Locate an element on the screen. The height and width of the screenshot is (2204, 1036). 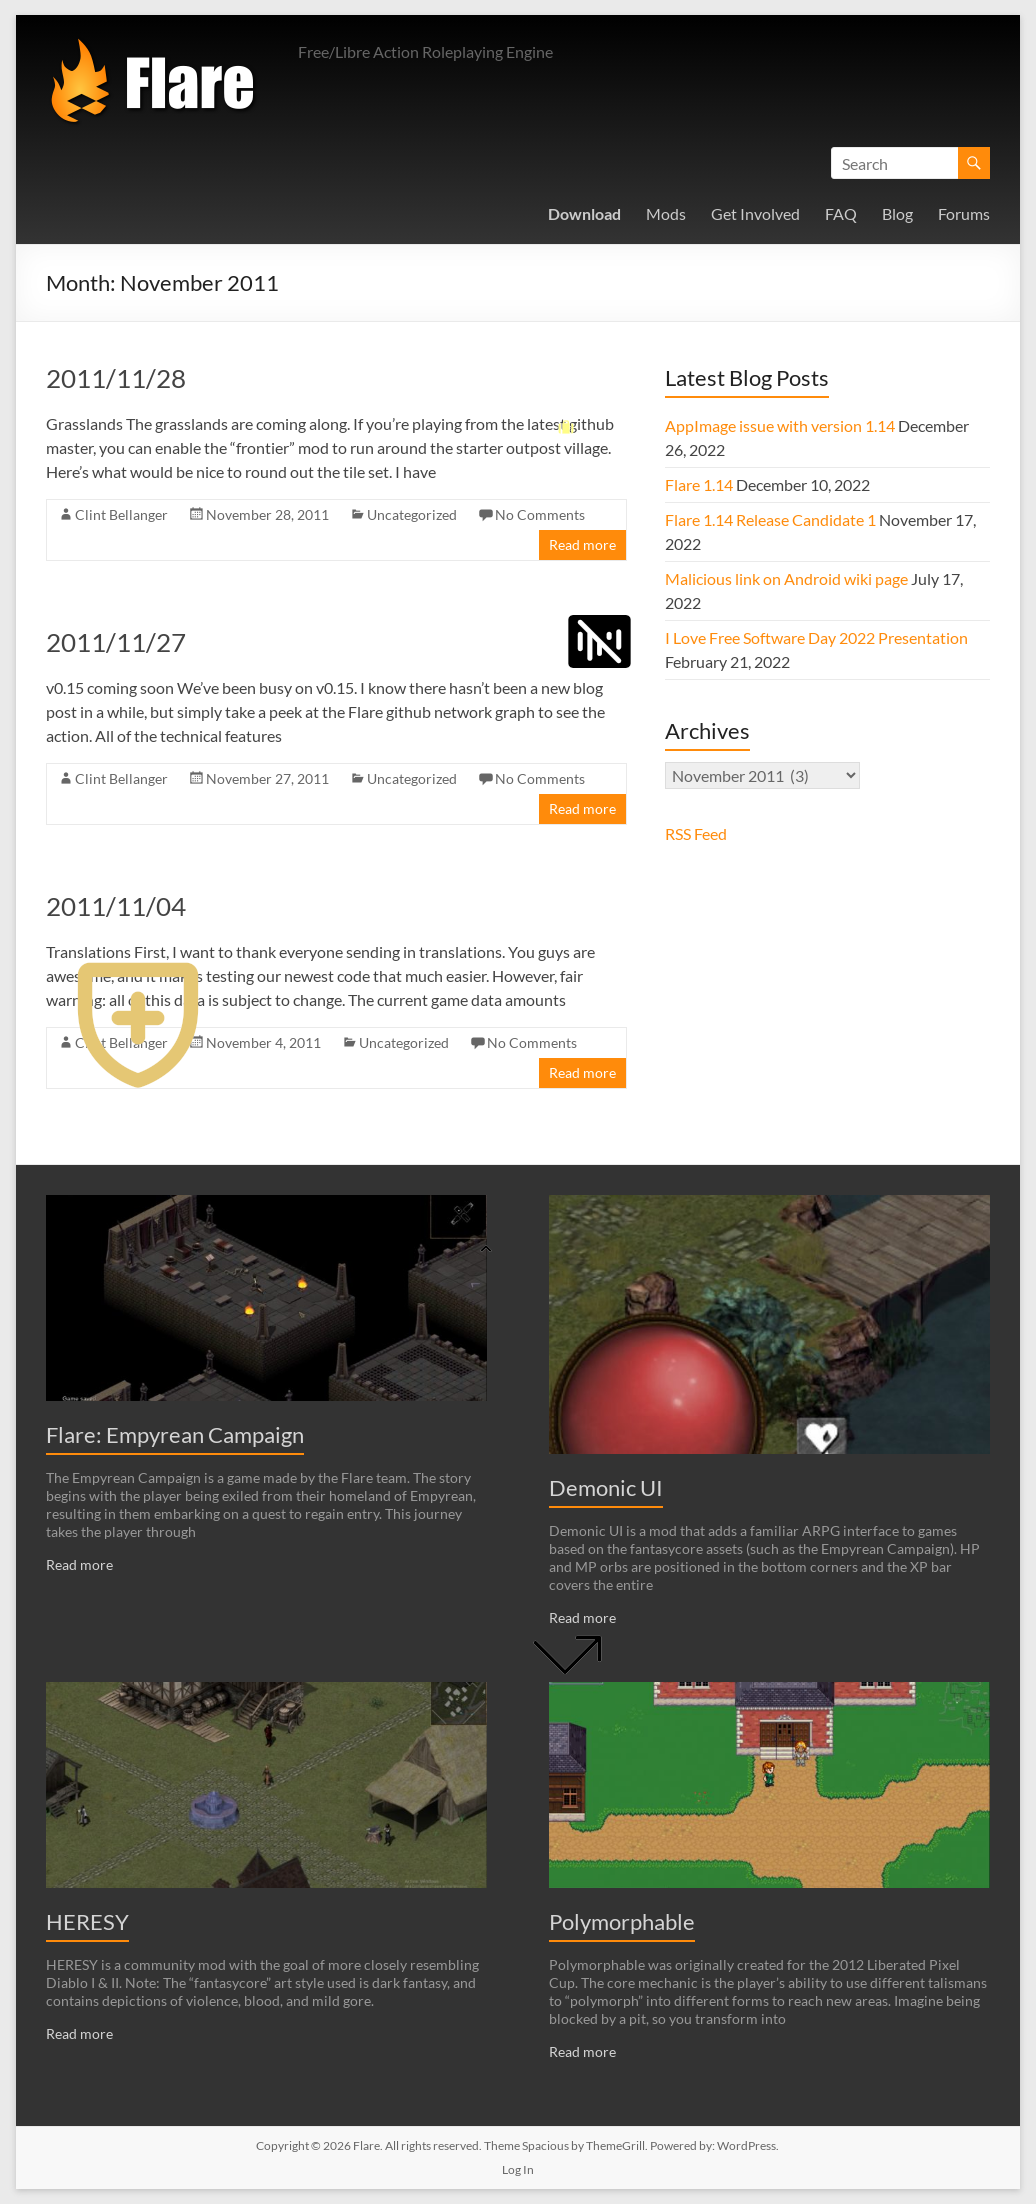
add new security protection is located at coordinates (138, 1018).